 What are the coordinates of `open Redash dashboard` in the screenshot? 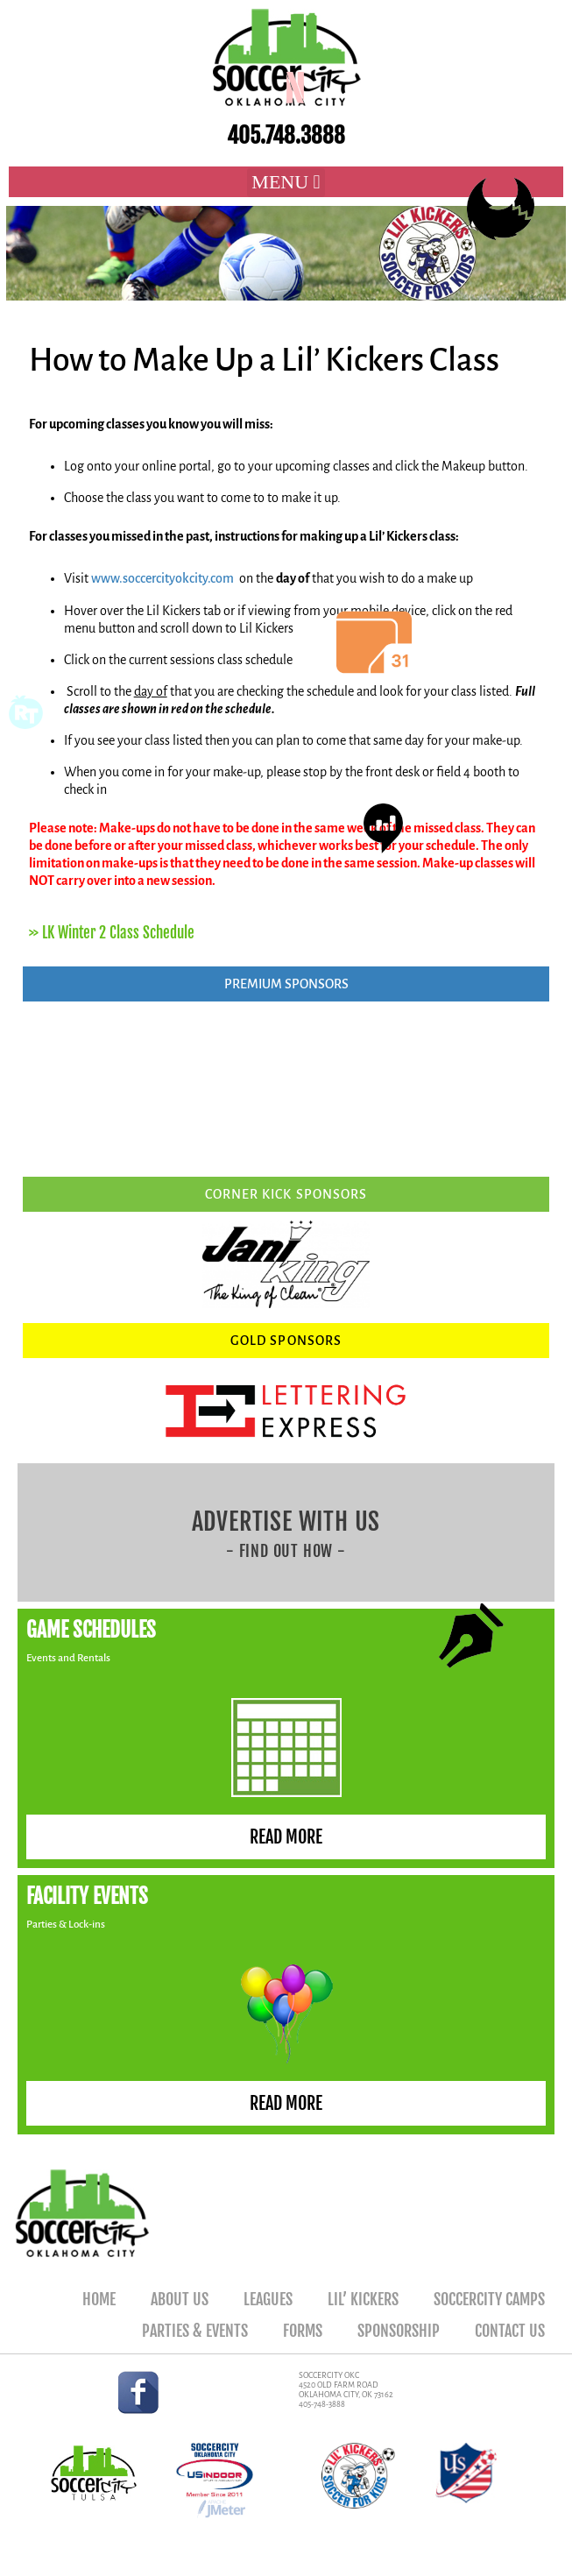 It's located at (383, 828).